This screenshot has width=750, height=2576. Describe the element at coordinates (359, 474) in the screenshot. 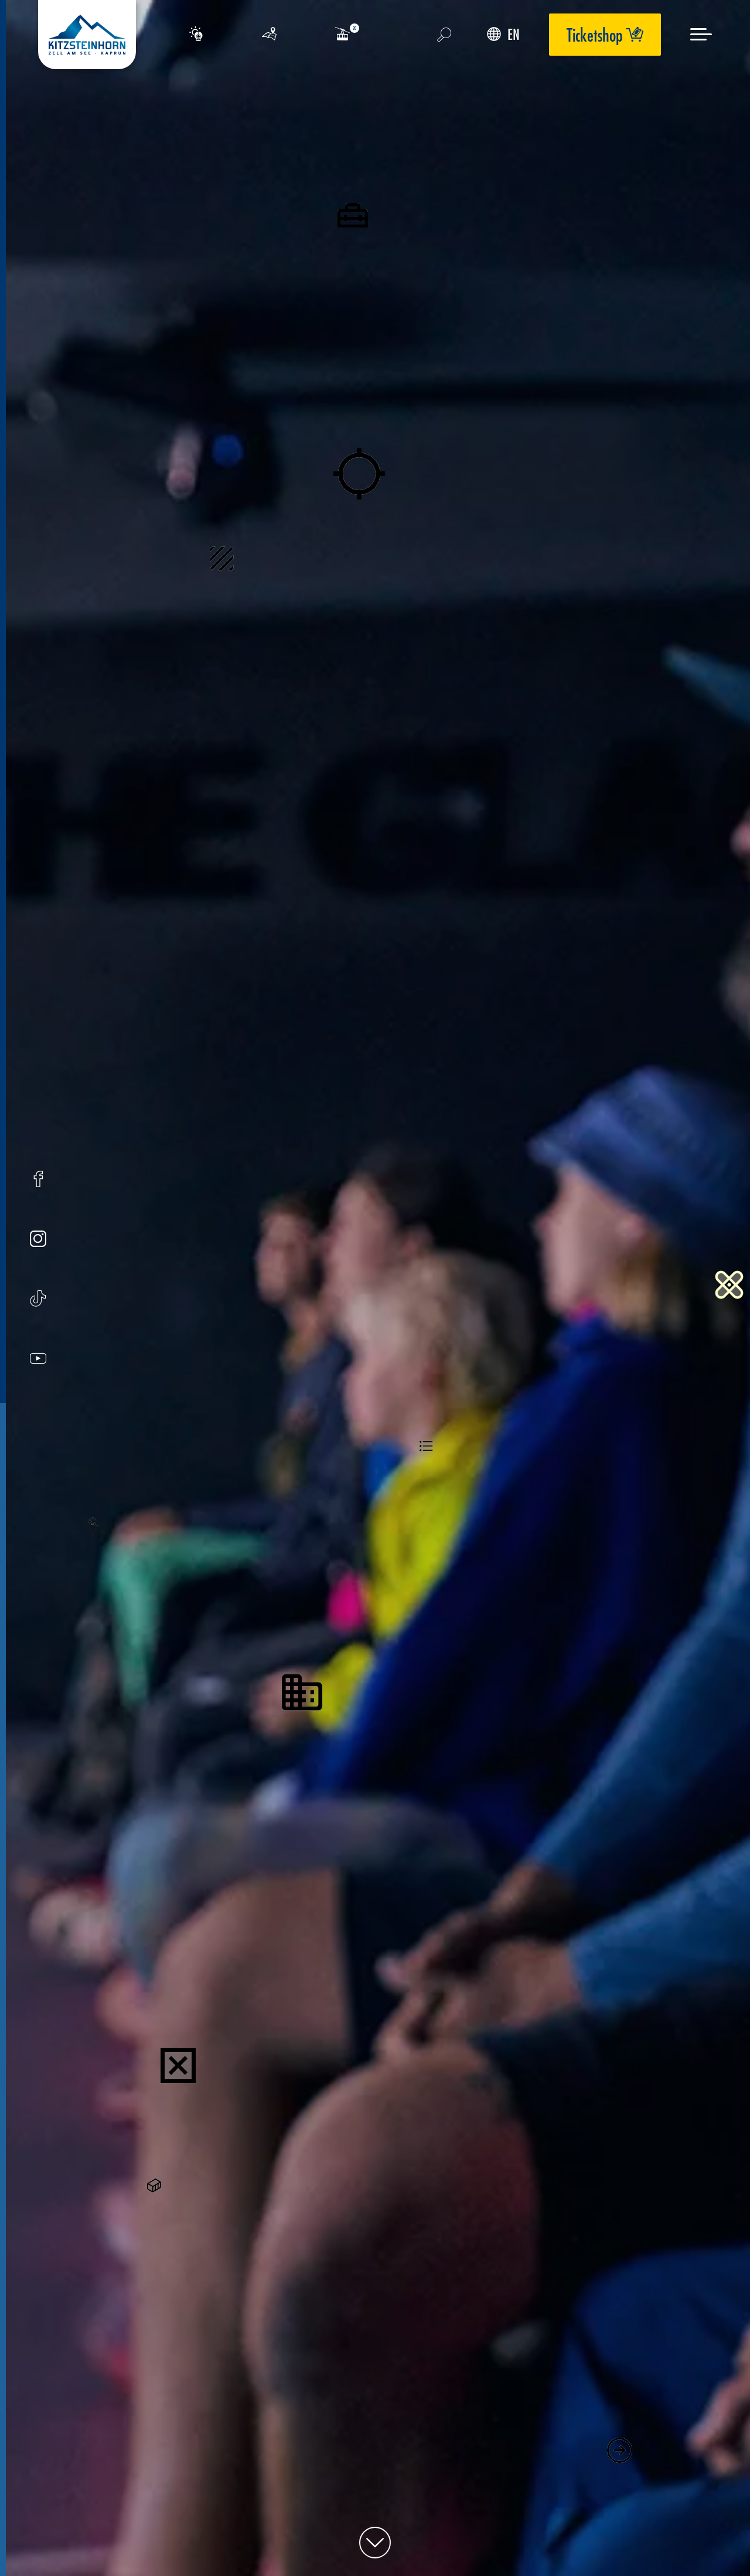

I see `GPS signal is searching or not yet locked` at that location.